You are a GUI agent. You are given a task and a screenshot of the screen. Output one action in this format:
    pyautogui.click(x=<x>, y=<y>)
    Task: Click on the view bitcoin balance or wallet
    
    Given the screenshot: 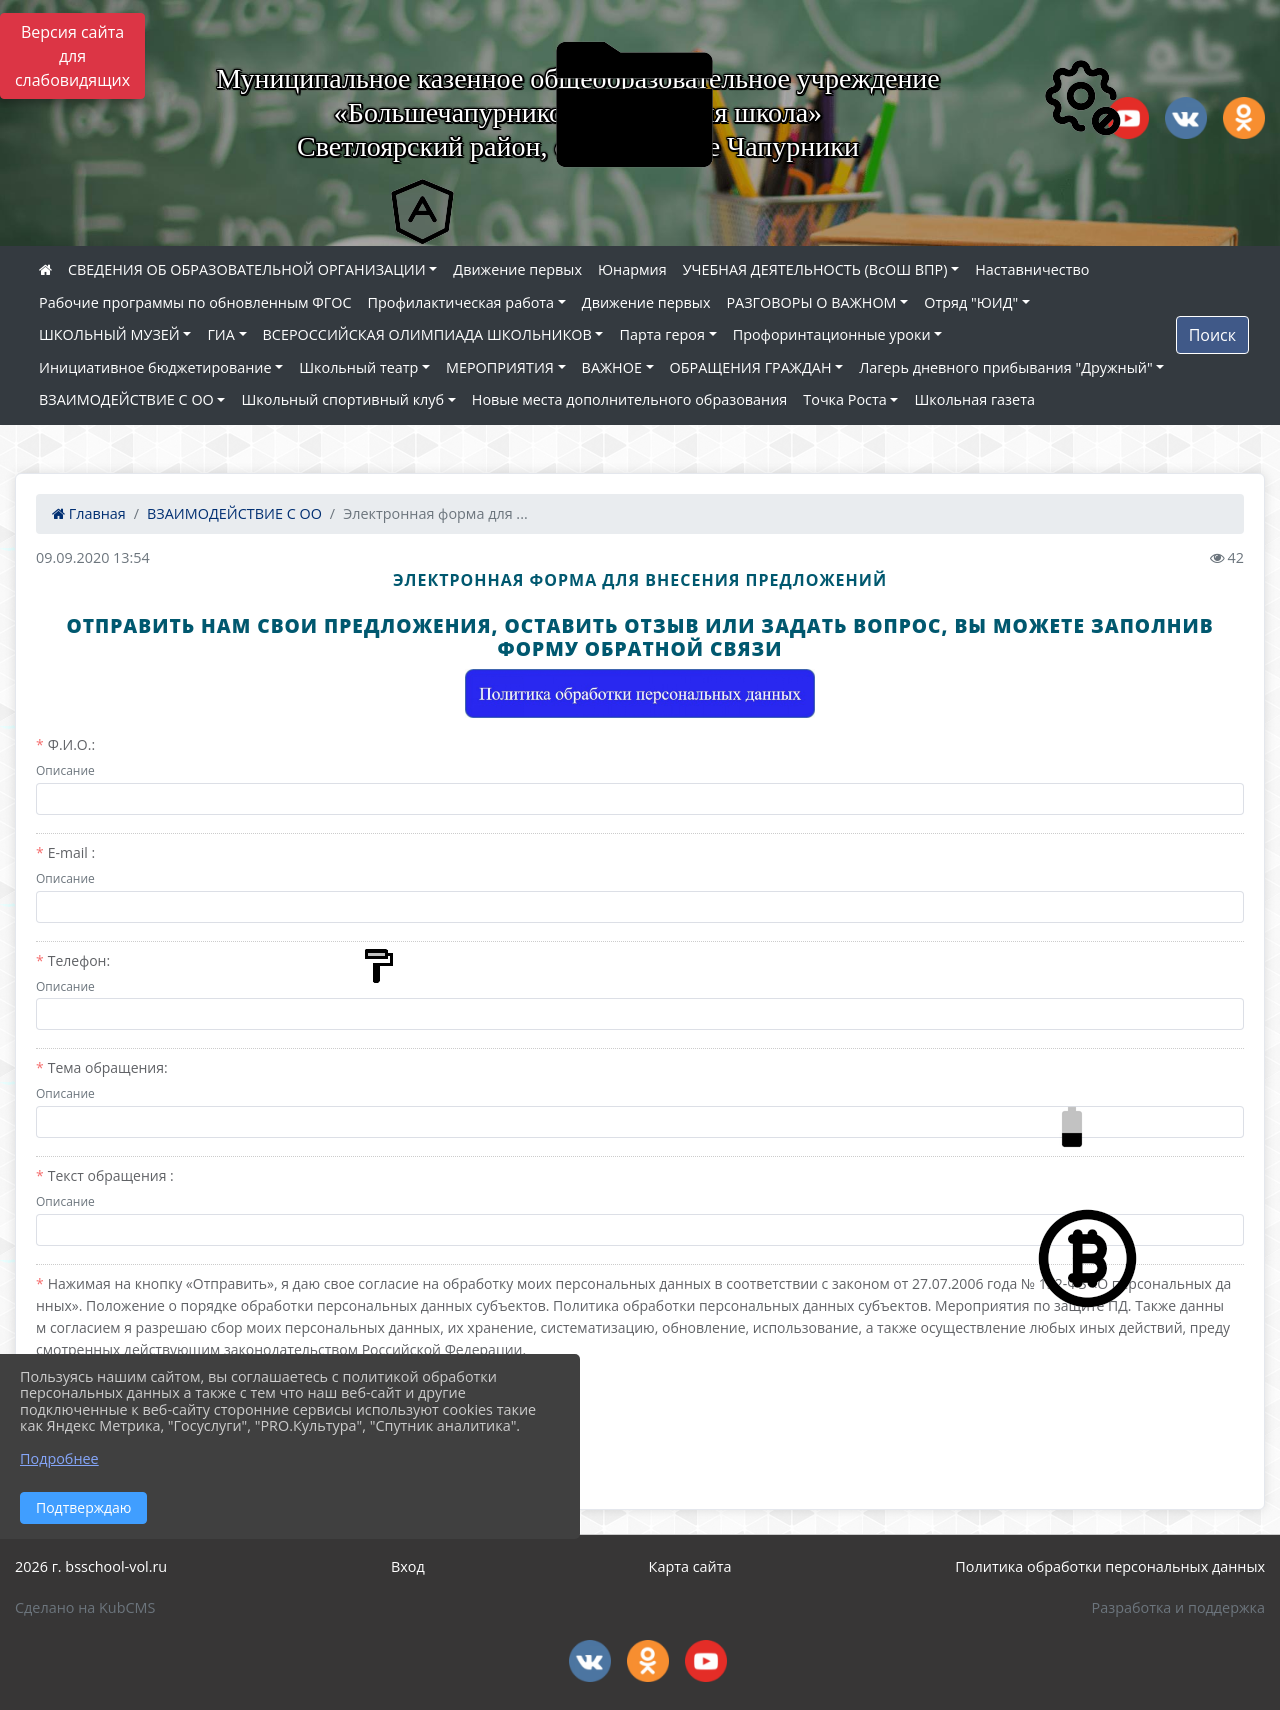 What is the action you would take?
    pyautogui.click(x=1087, y=1258)
    